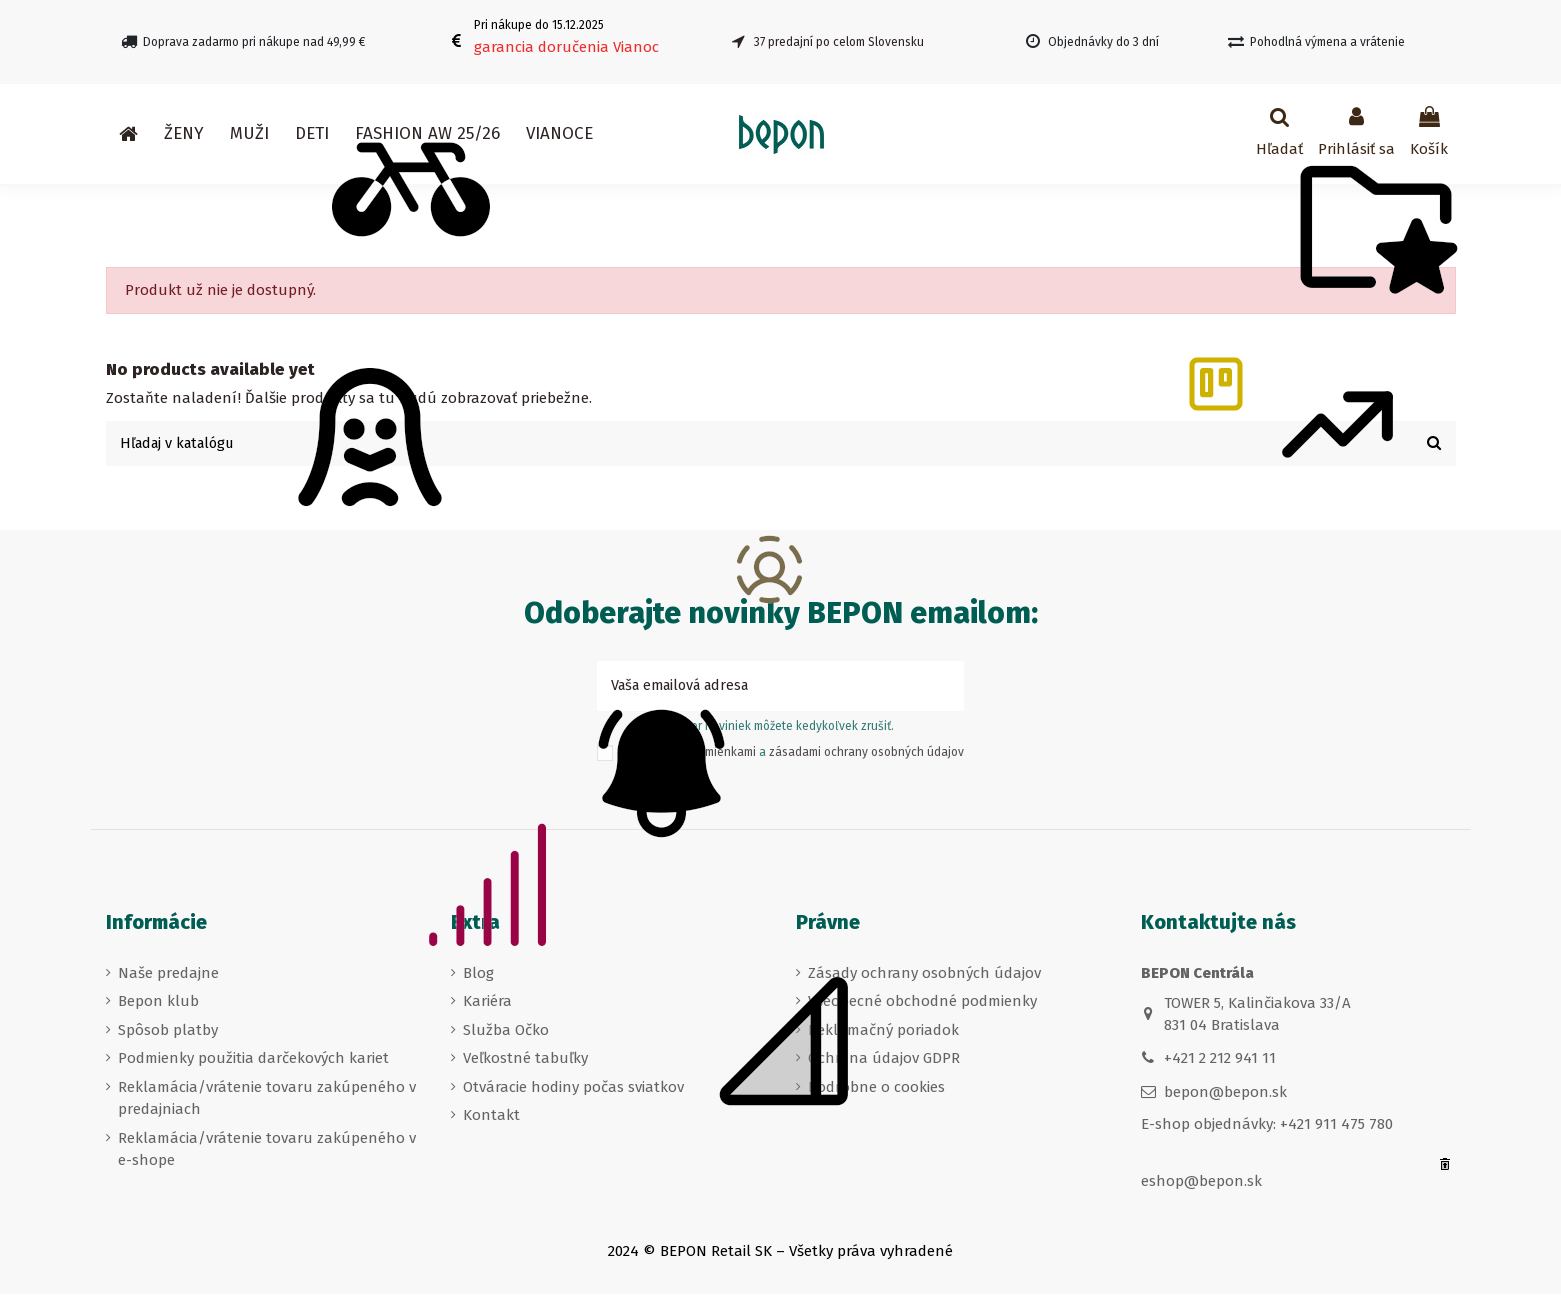 The height and width of the screenshot is (1298, 1561). Describe the element at coordinates (1337, 424) in the screenshot. I see `view trending or popular content` at that location.